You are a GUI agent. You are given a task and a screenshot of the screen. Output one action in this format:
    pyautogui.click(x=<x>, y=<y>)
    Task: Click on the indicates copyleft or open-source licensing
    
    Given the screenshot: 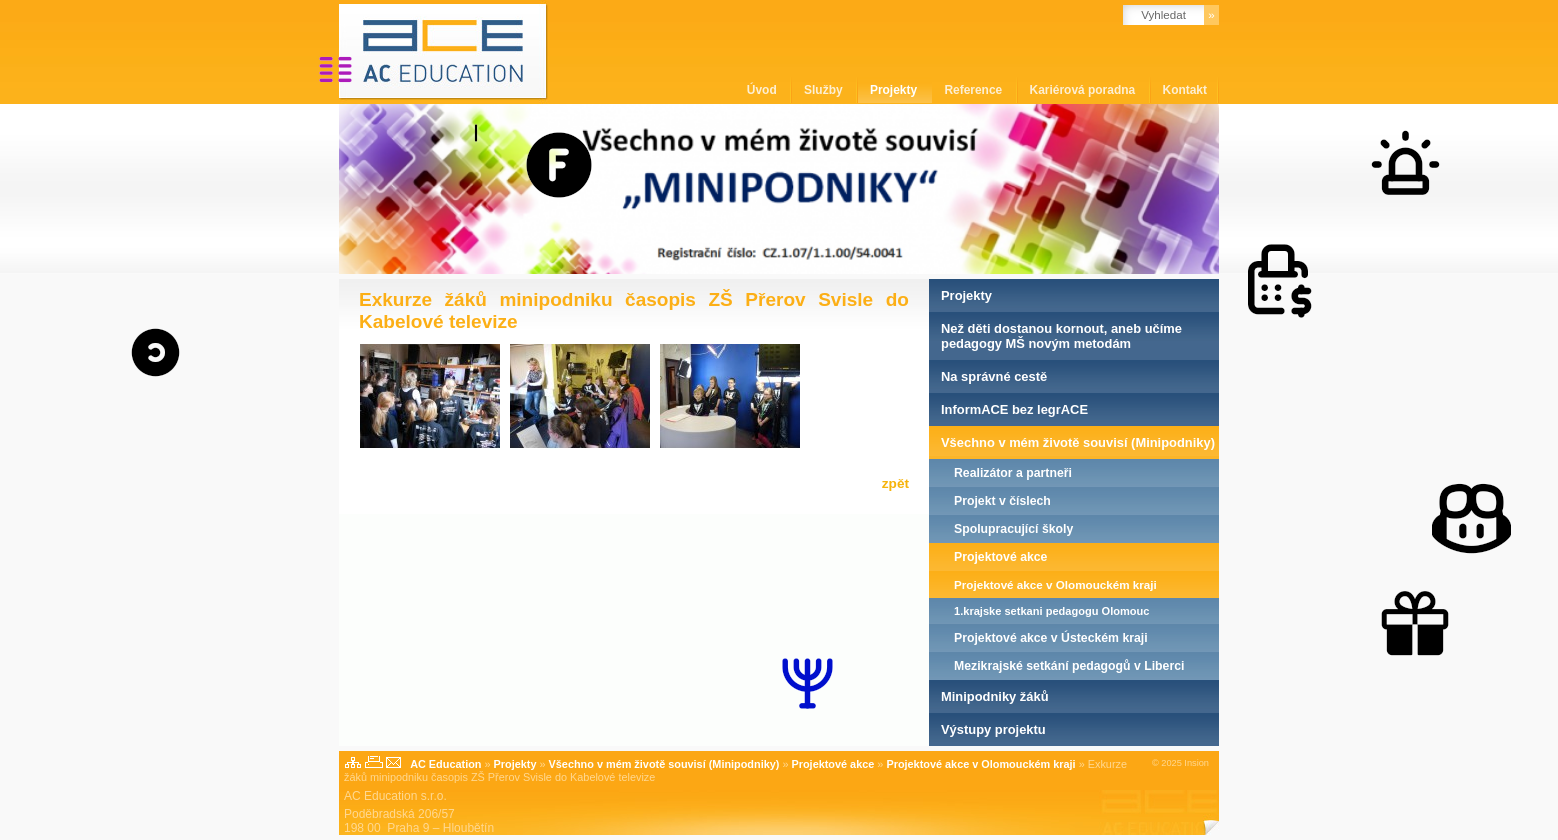 What is the action you would take?
    pyautogui.click(x=155, y=352)
    